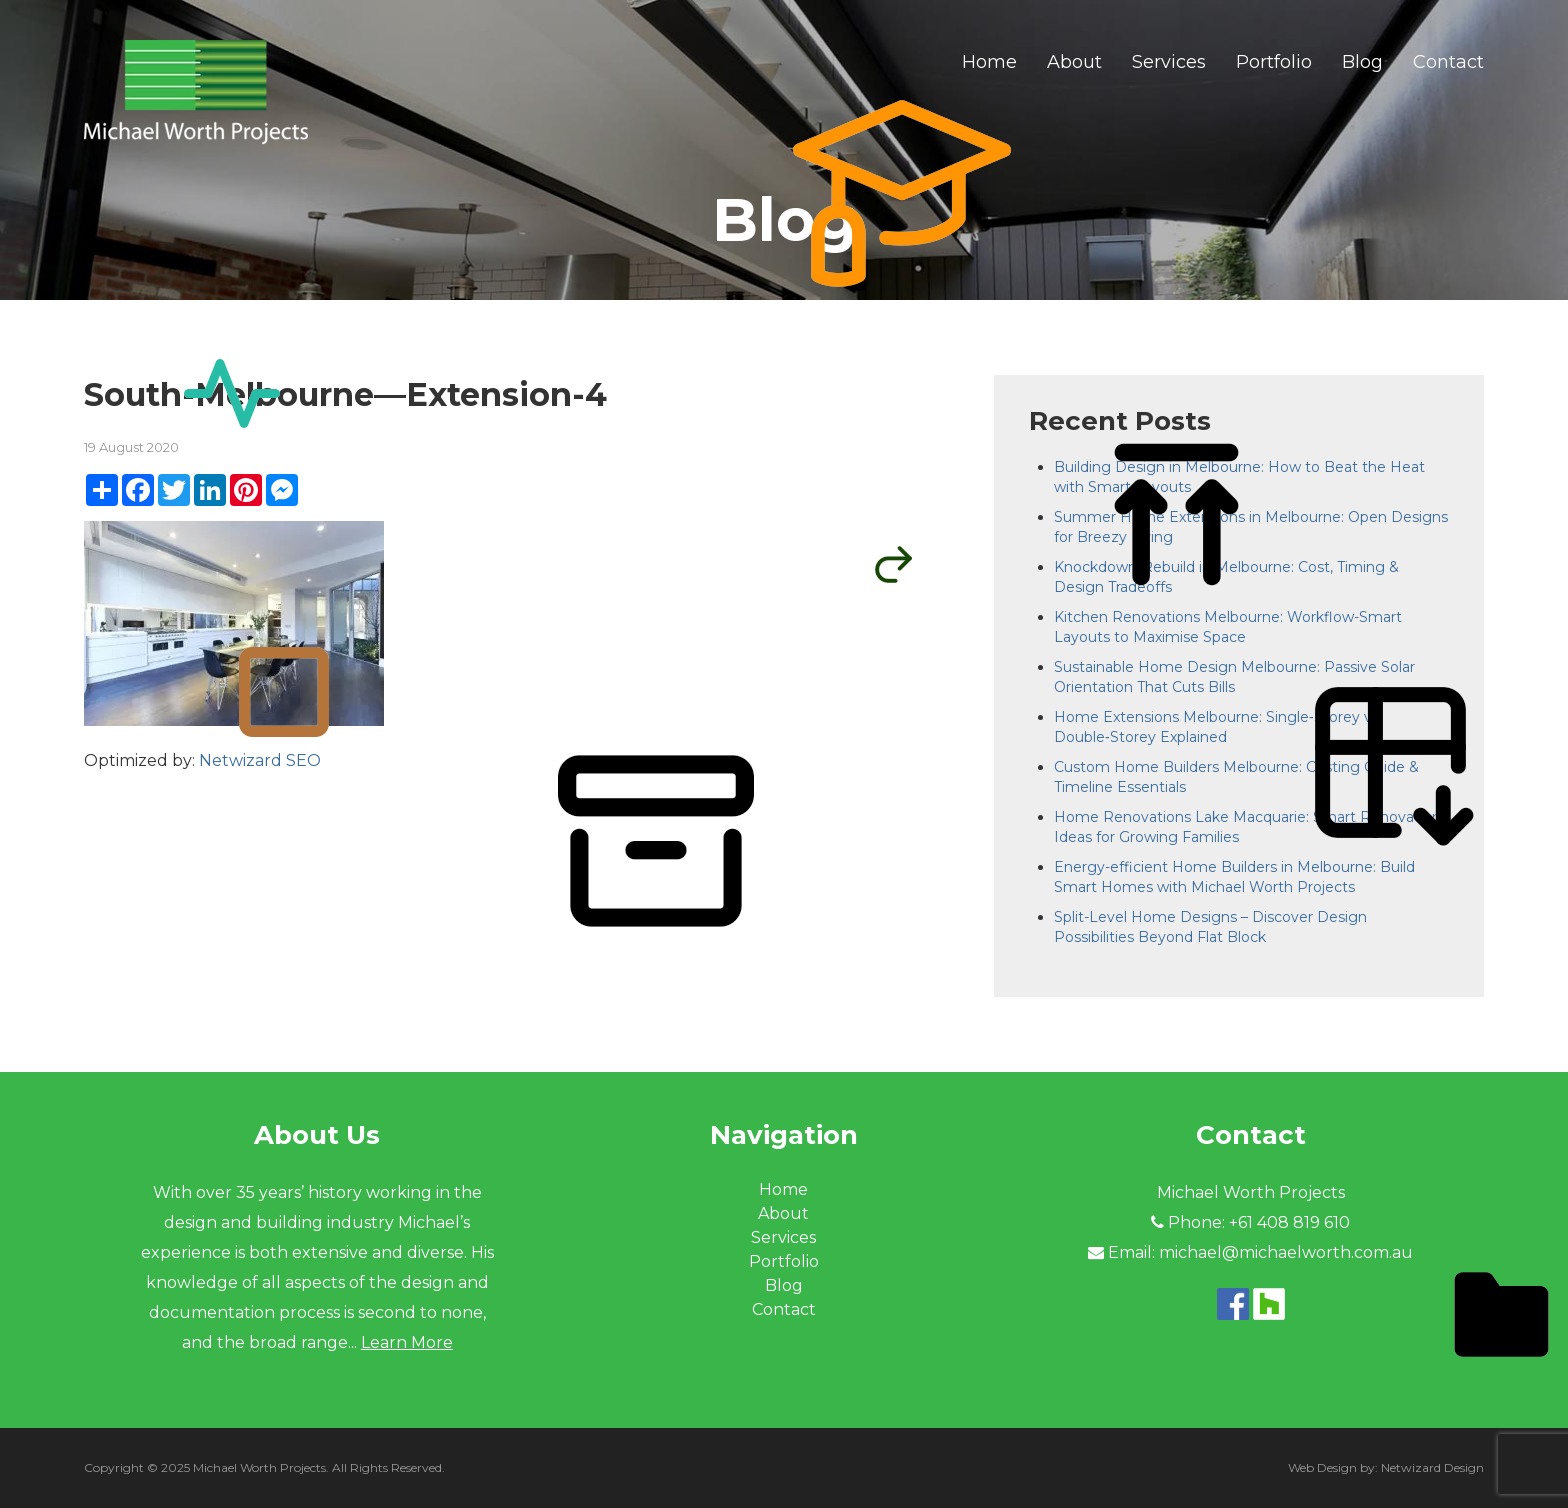  Describe the element at coordinates (284, 692) in the screenshot. I see `stop media playback` at that location.